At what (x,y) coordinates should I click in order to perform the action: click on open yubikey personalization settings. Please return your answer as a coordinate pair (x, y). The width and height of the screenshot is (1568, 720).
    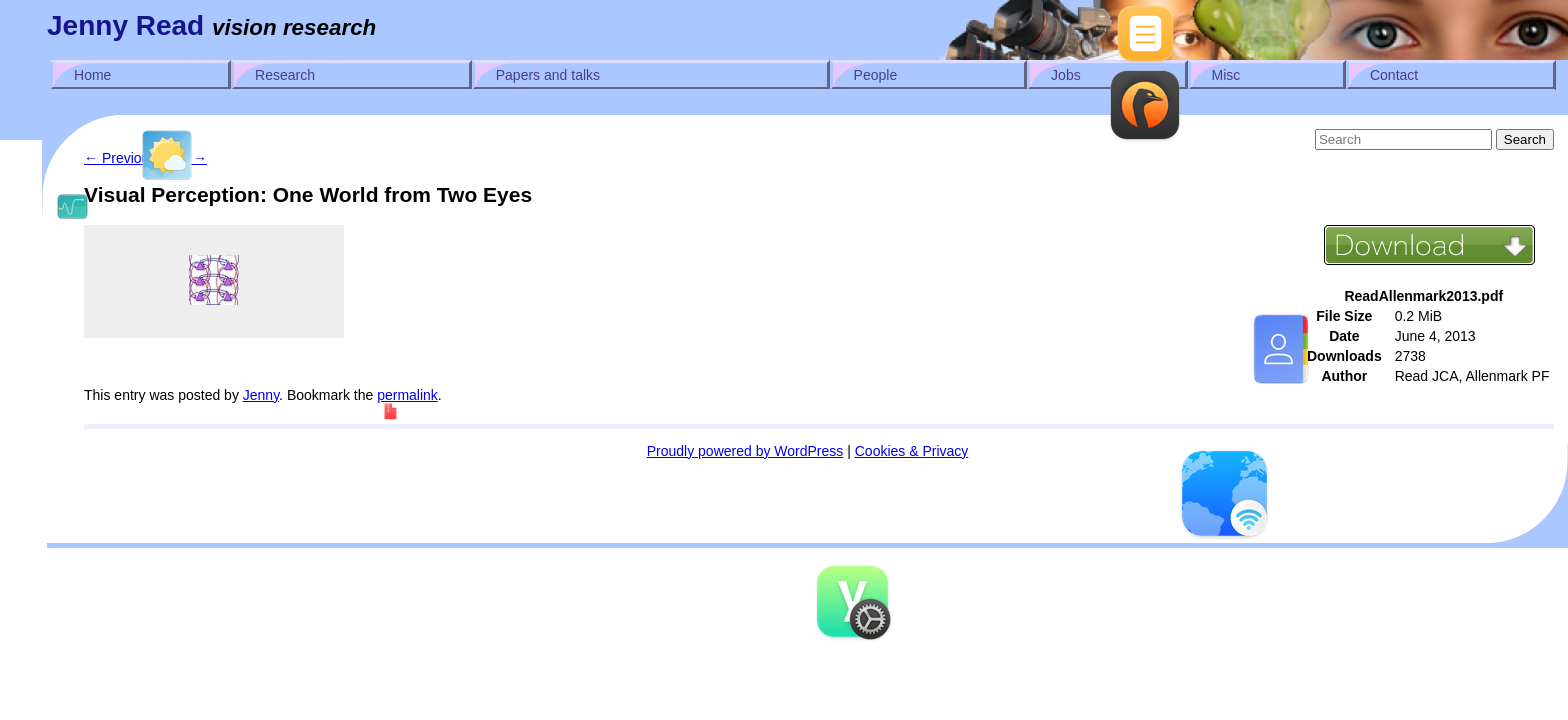
    Looking at the image, I should click on (852, 601).